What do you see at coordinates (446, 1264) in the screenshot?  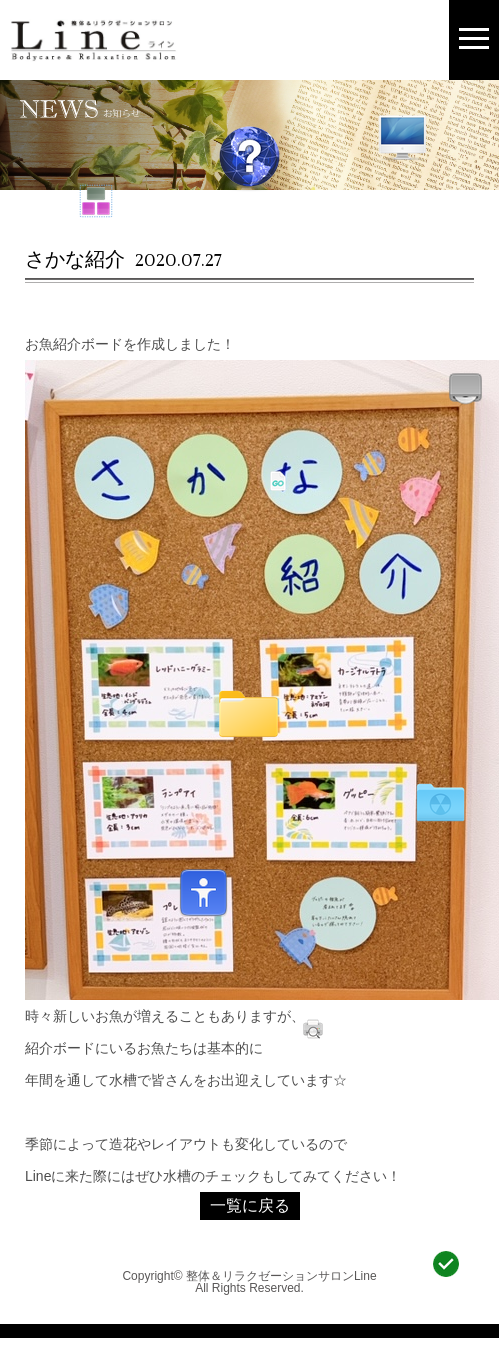 I see `indicates a selected or checked item` at bounding box center [446, 1264].